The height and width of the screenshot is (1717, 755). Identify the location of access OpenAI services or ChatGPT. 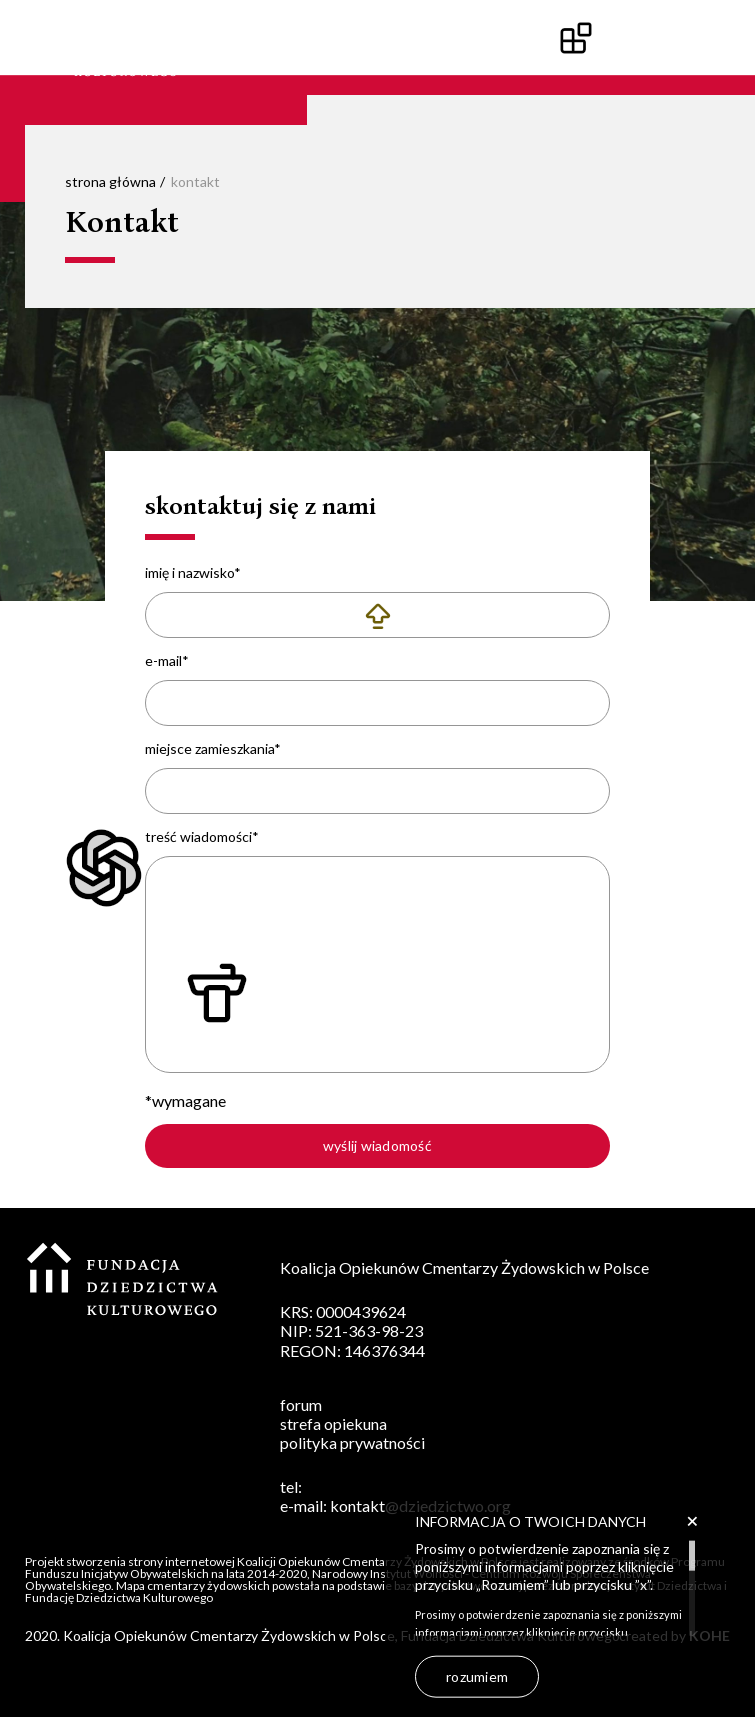
(104, 868).